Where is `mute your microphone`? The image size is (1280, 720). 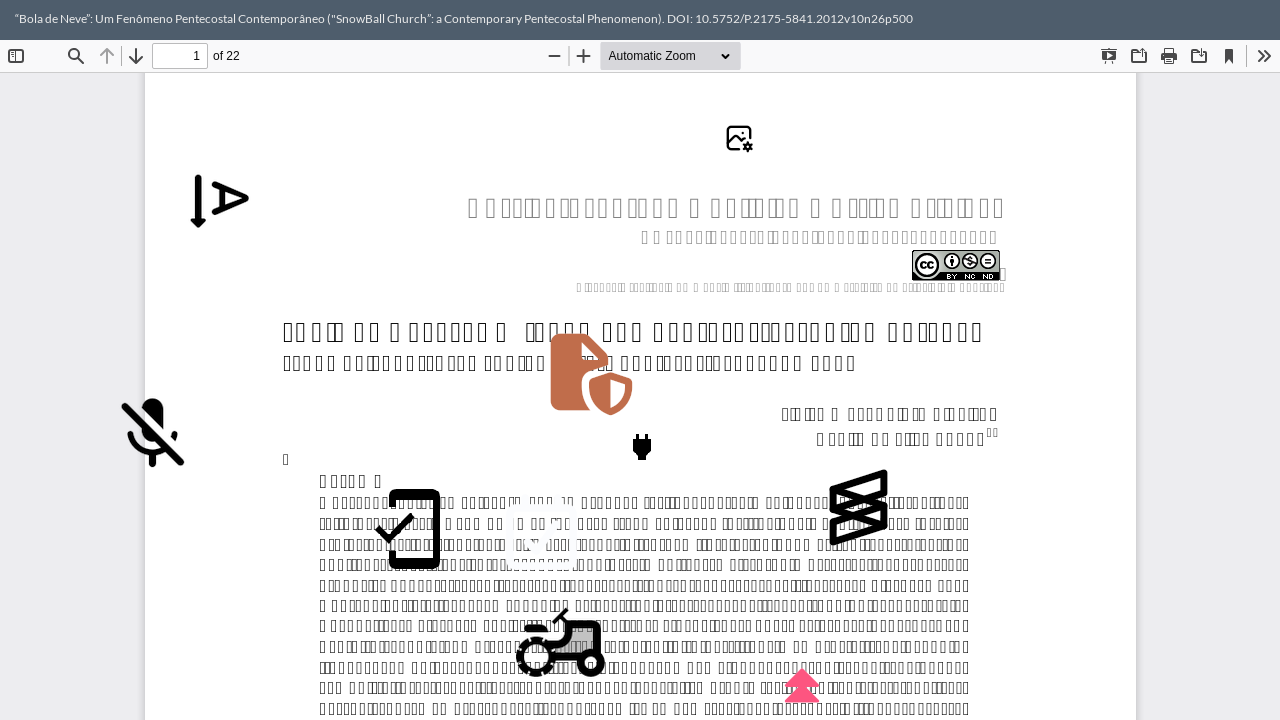
mute your microphone is located at coordinates (152, 434).